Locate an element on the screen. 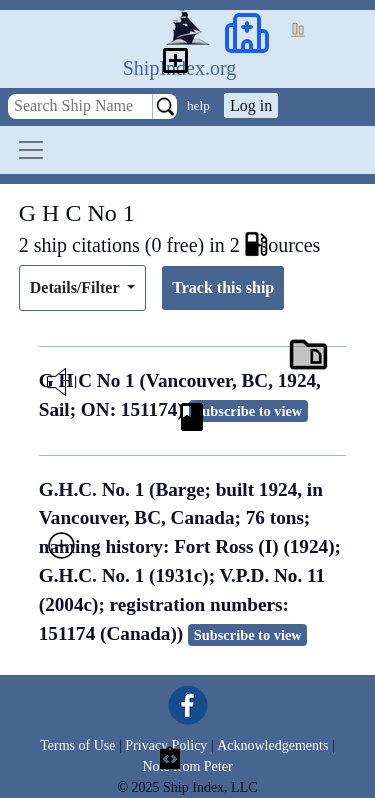  access saved code snippets is located at coordinates (308, 354).